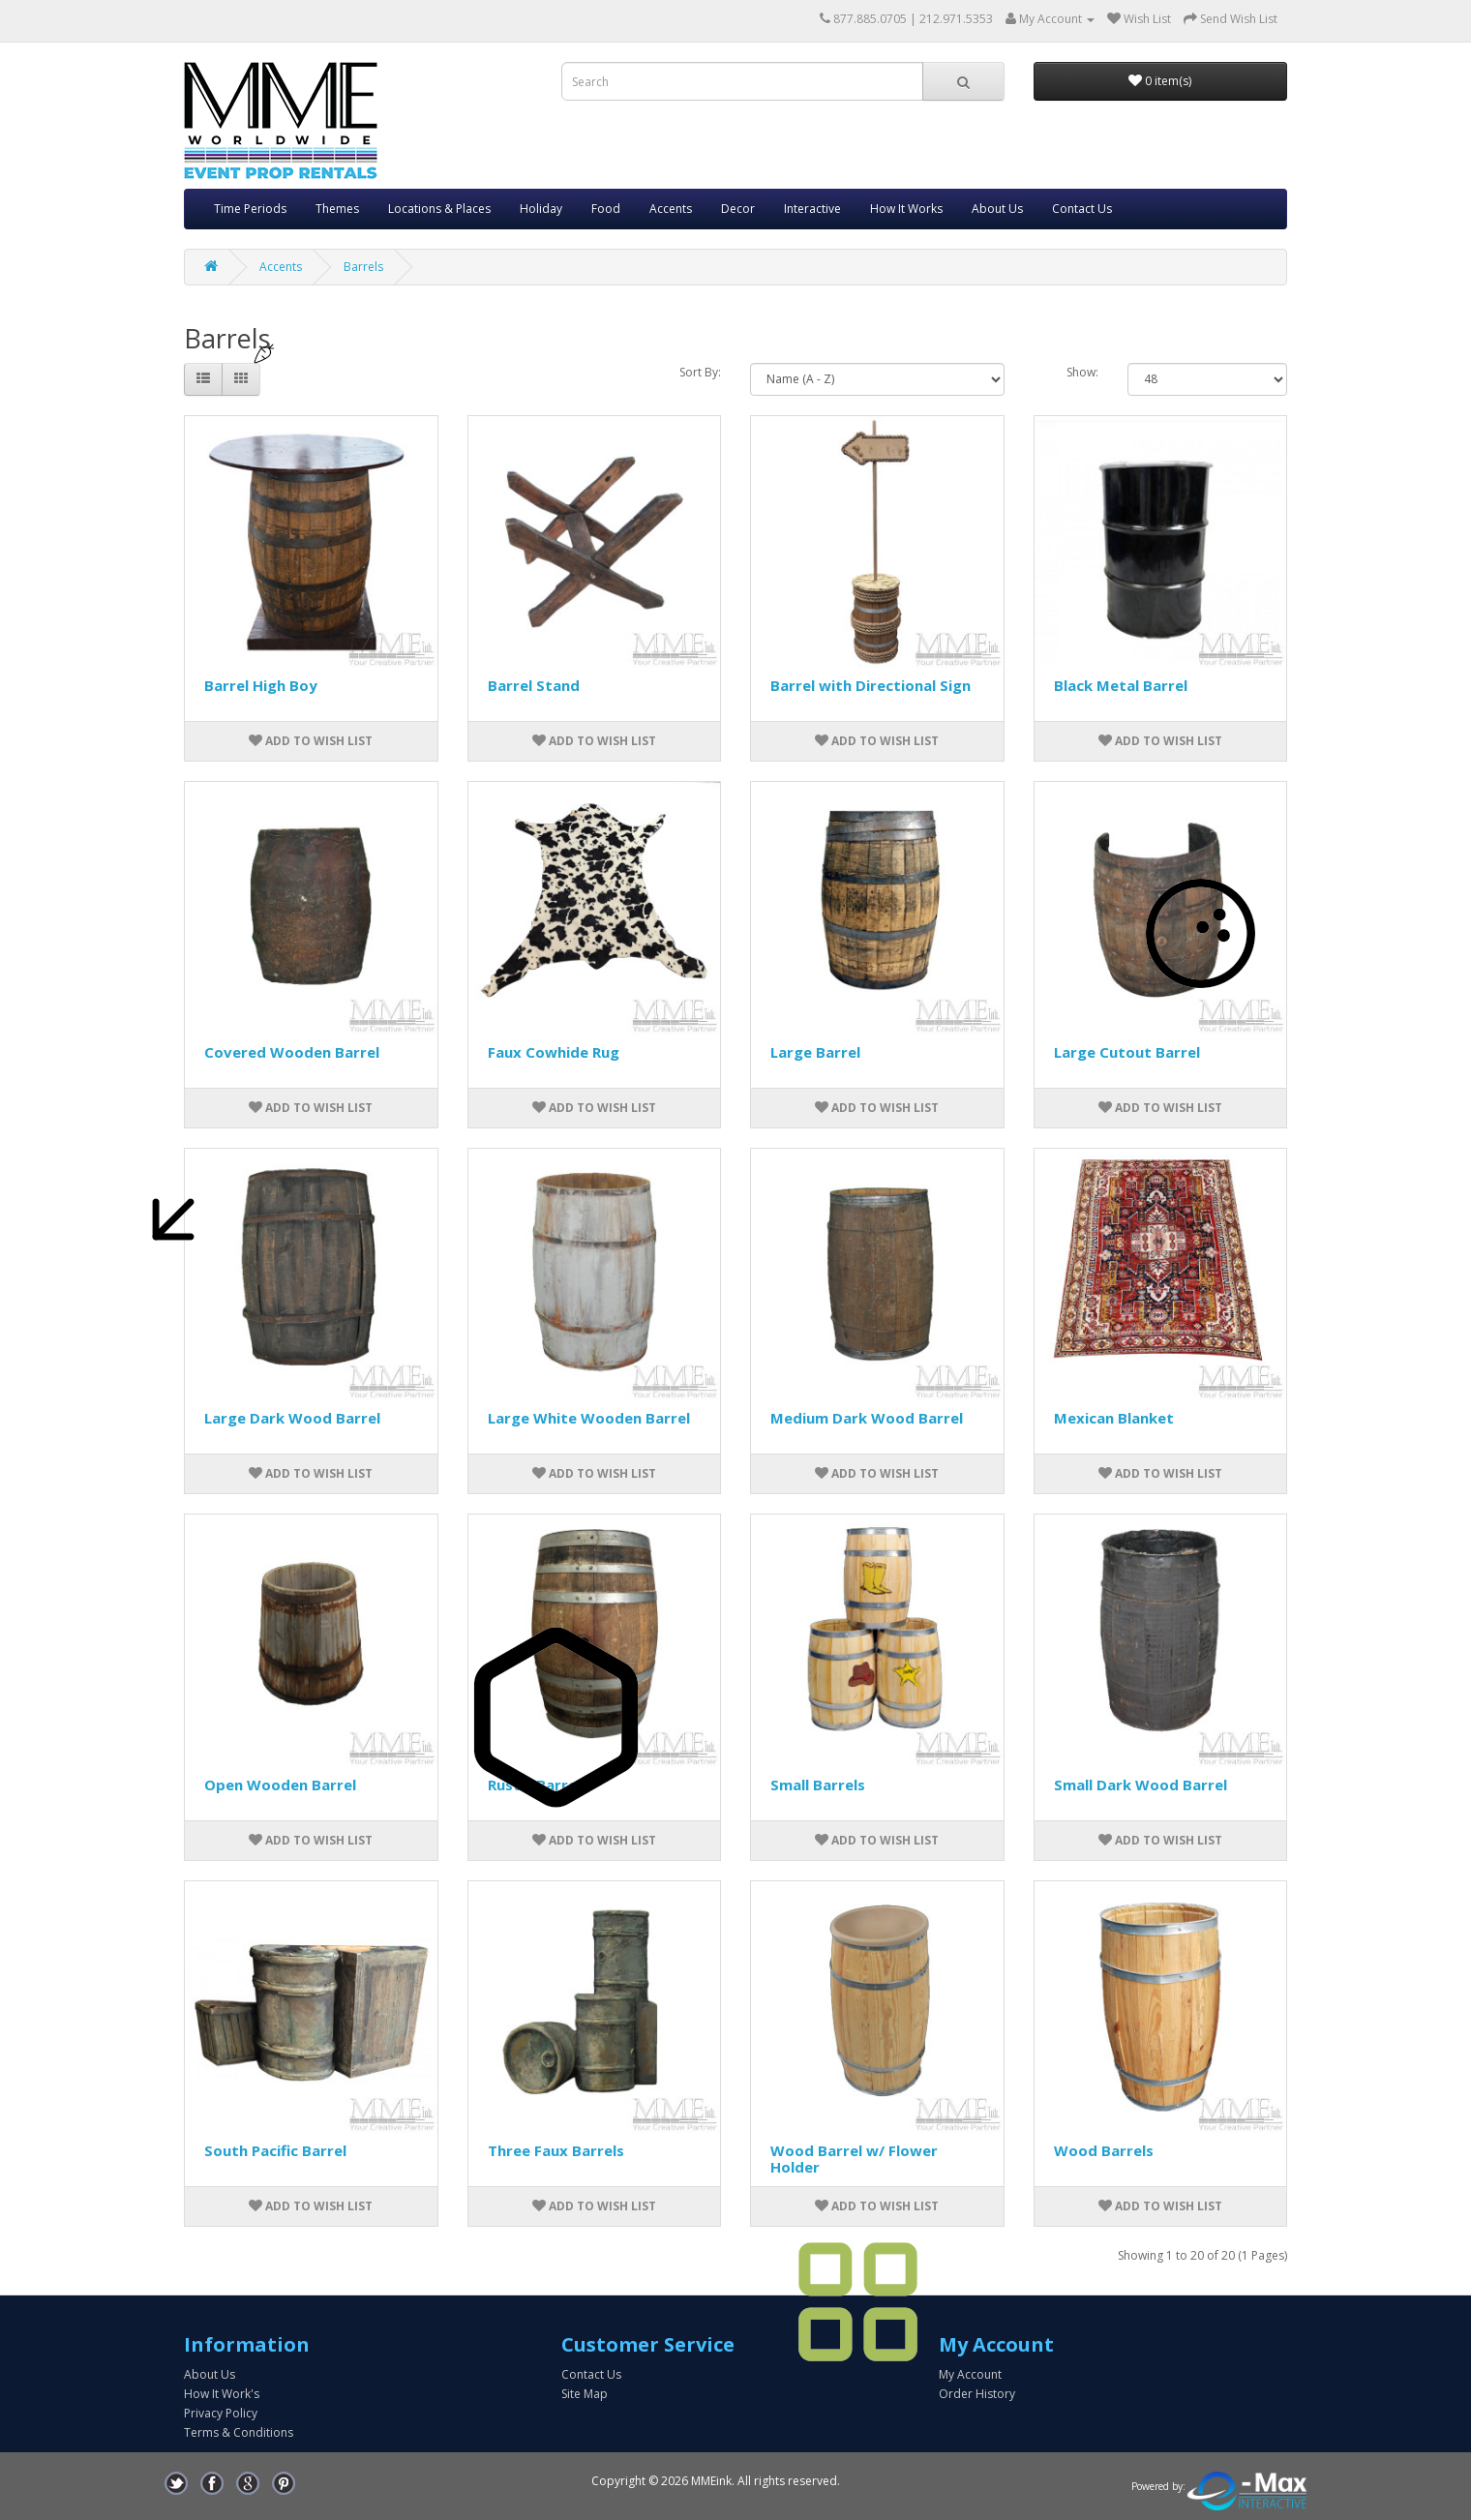 The height and width of the screenshot is (2520, 1471). Describe the element at coordinates (555, 1717) in the screenshot. I see `indicates a modular or honeycomb-style layout option` at that location.